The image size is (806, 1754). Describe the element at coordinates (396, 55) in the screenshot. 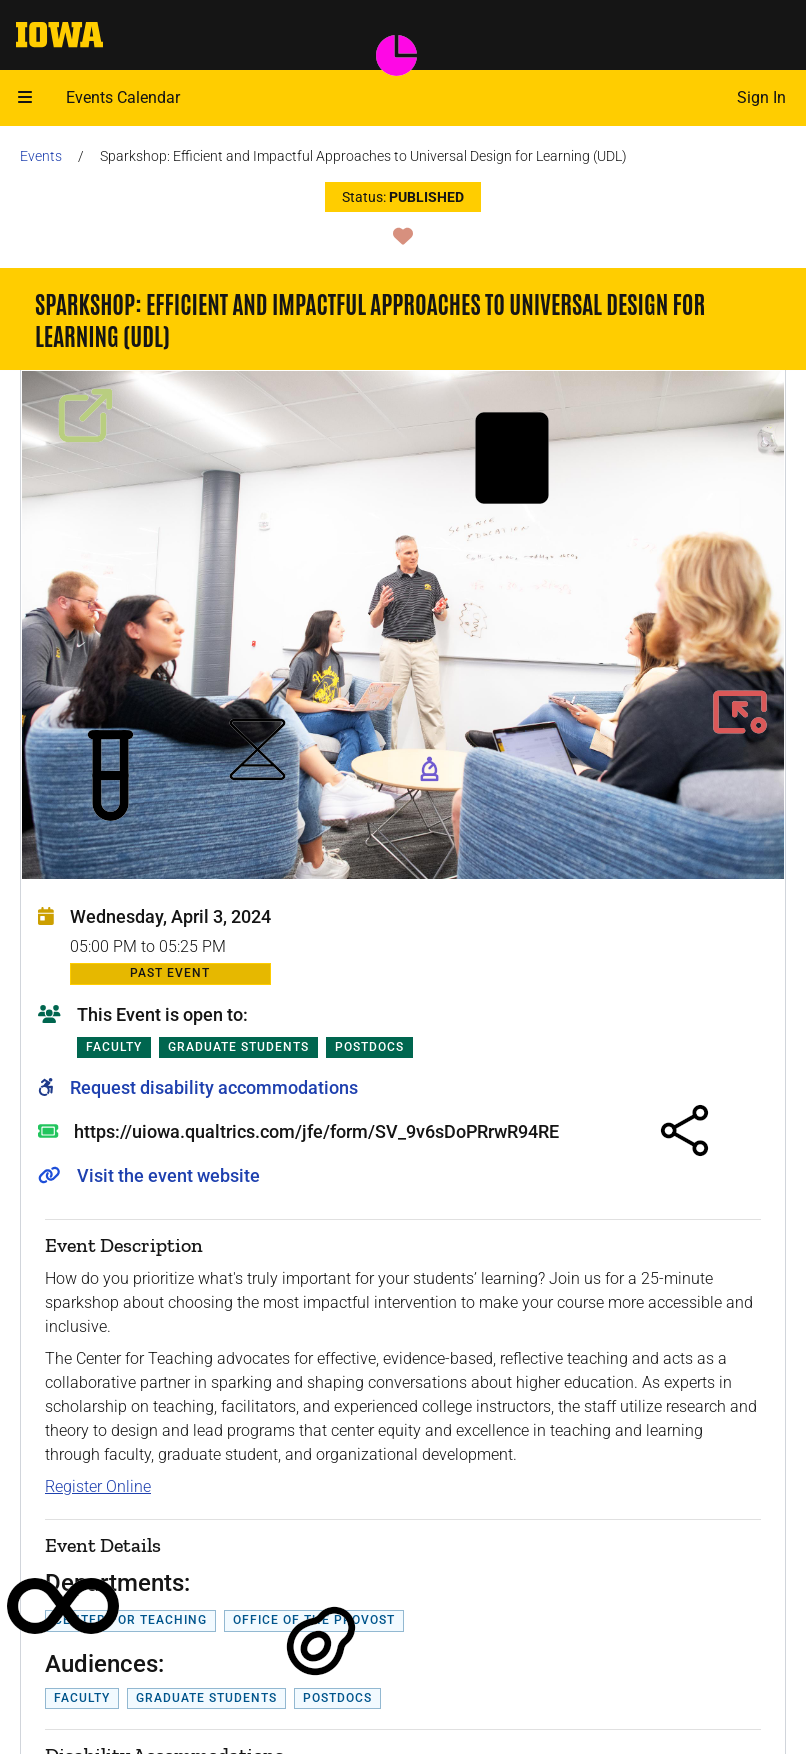

I see `view pie chart analytics` at that location.